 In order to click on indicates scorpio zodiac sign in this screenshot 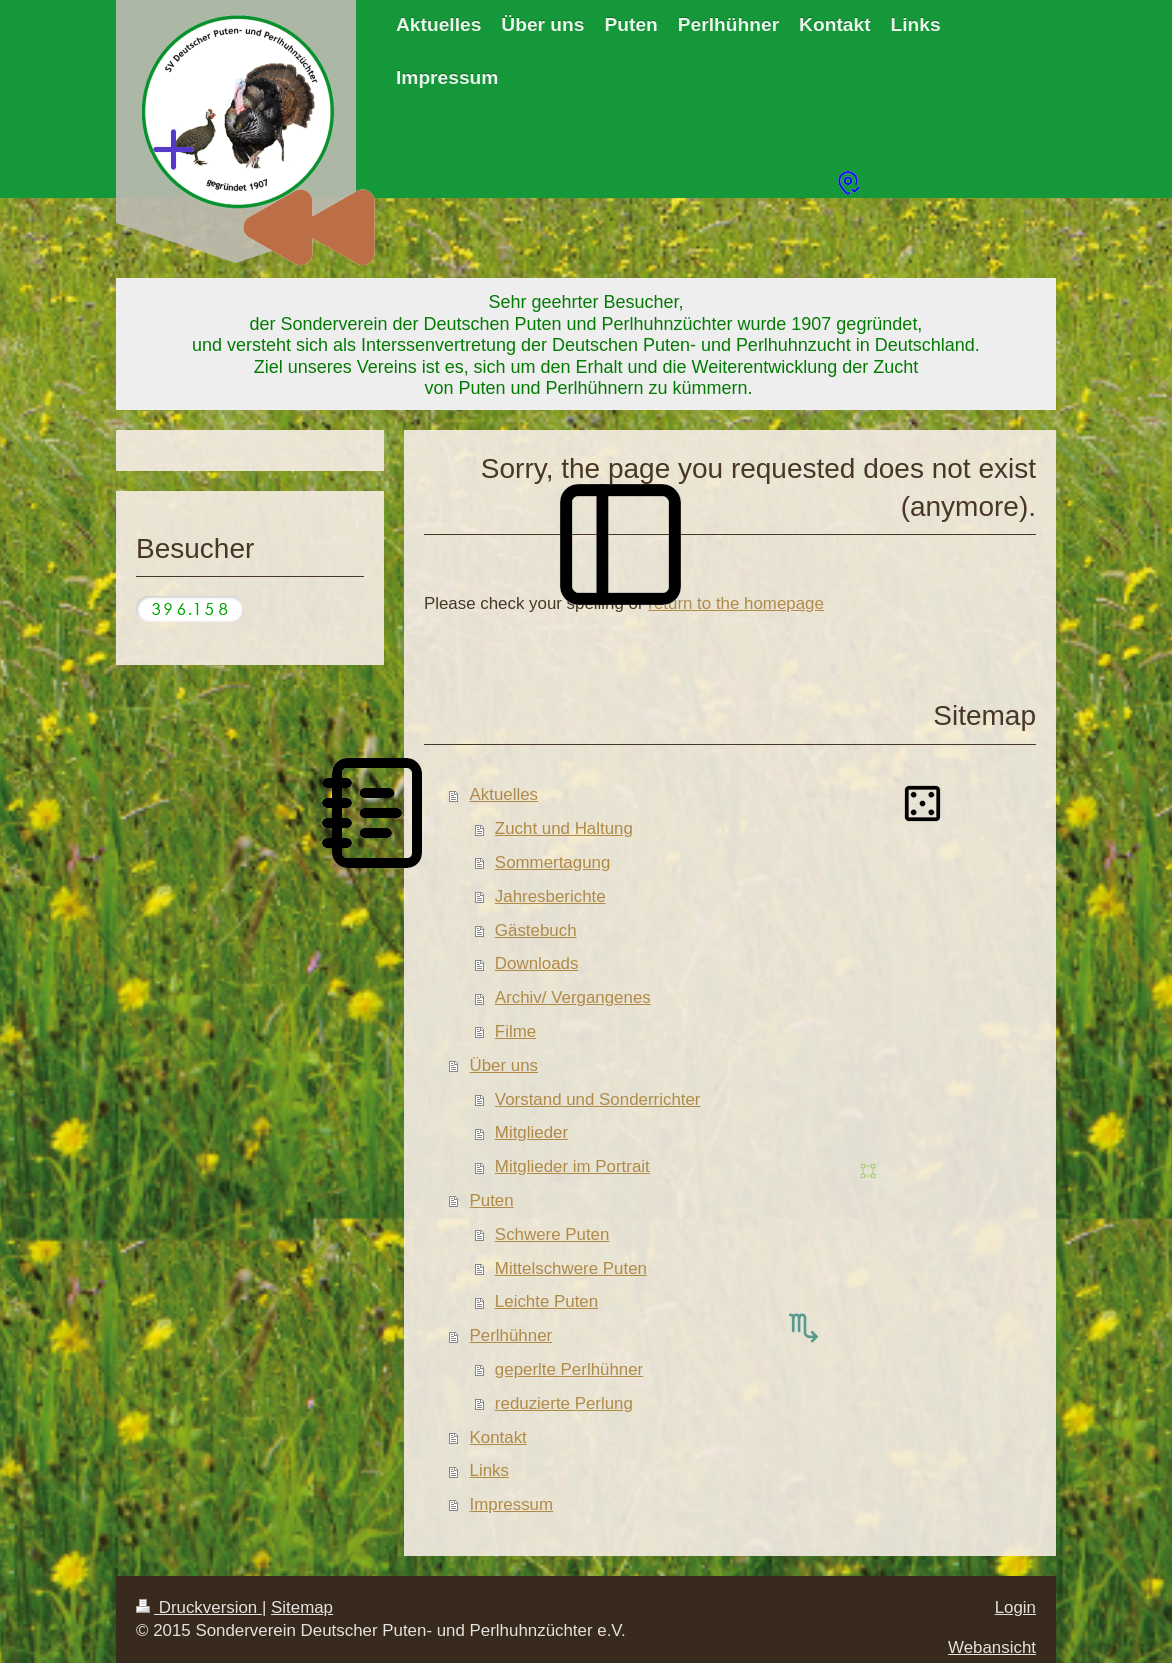, I will do `click(803, 1326)`.